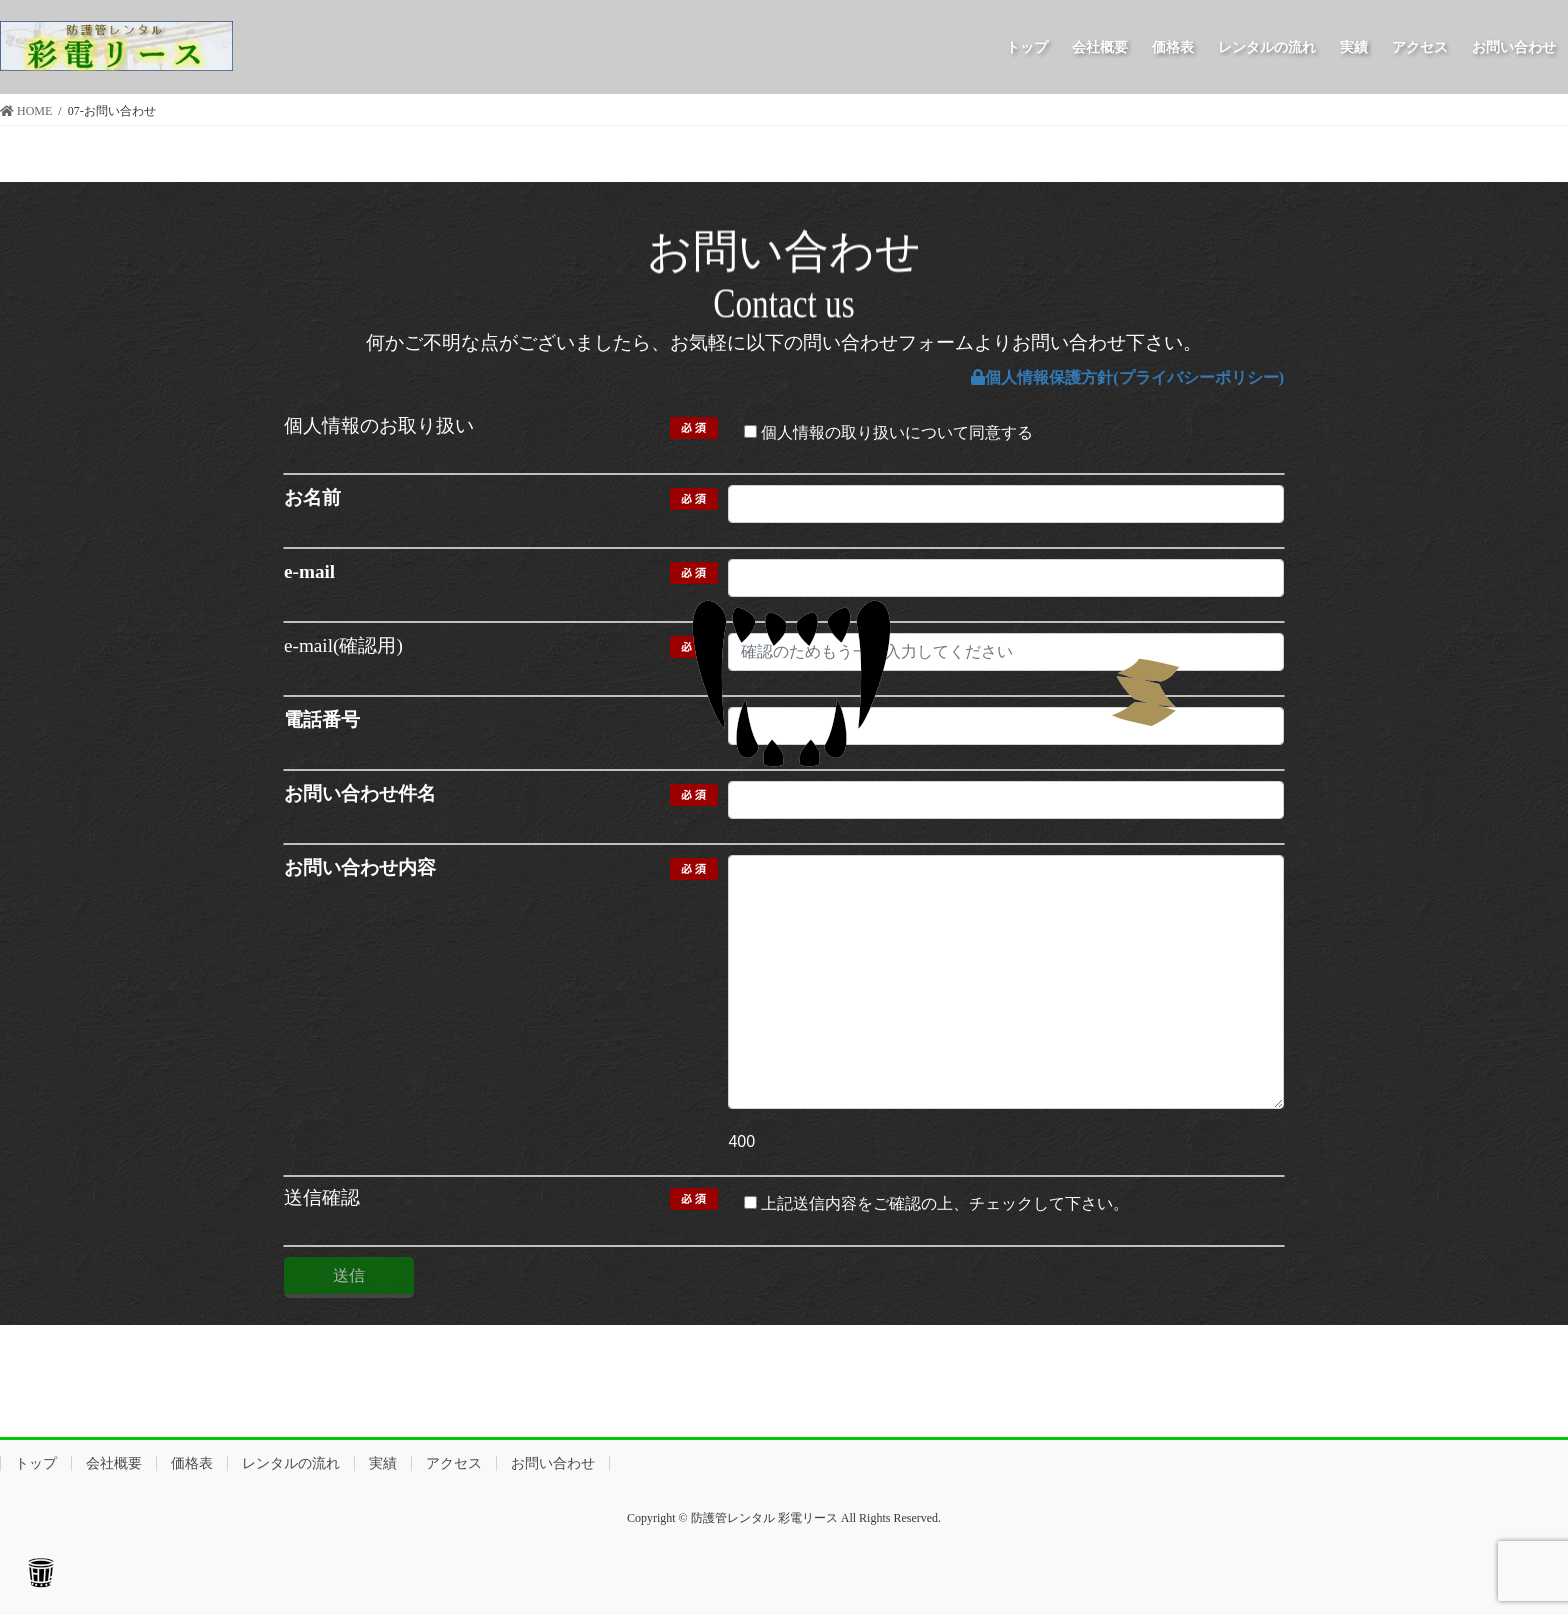  Describe the element at coordinates (41, 1568) in the screenshot. I see `empty inventory or storage container` at that location.